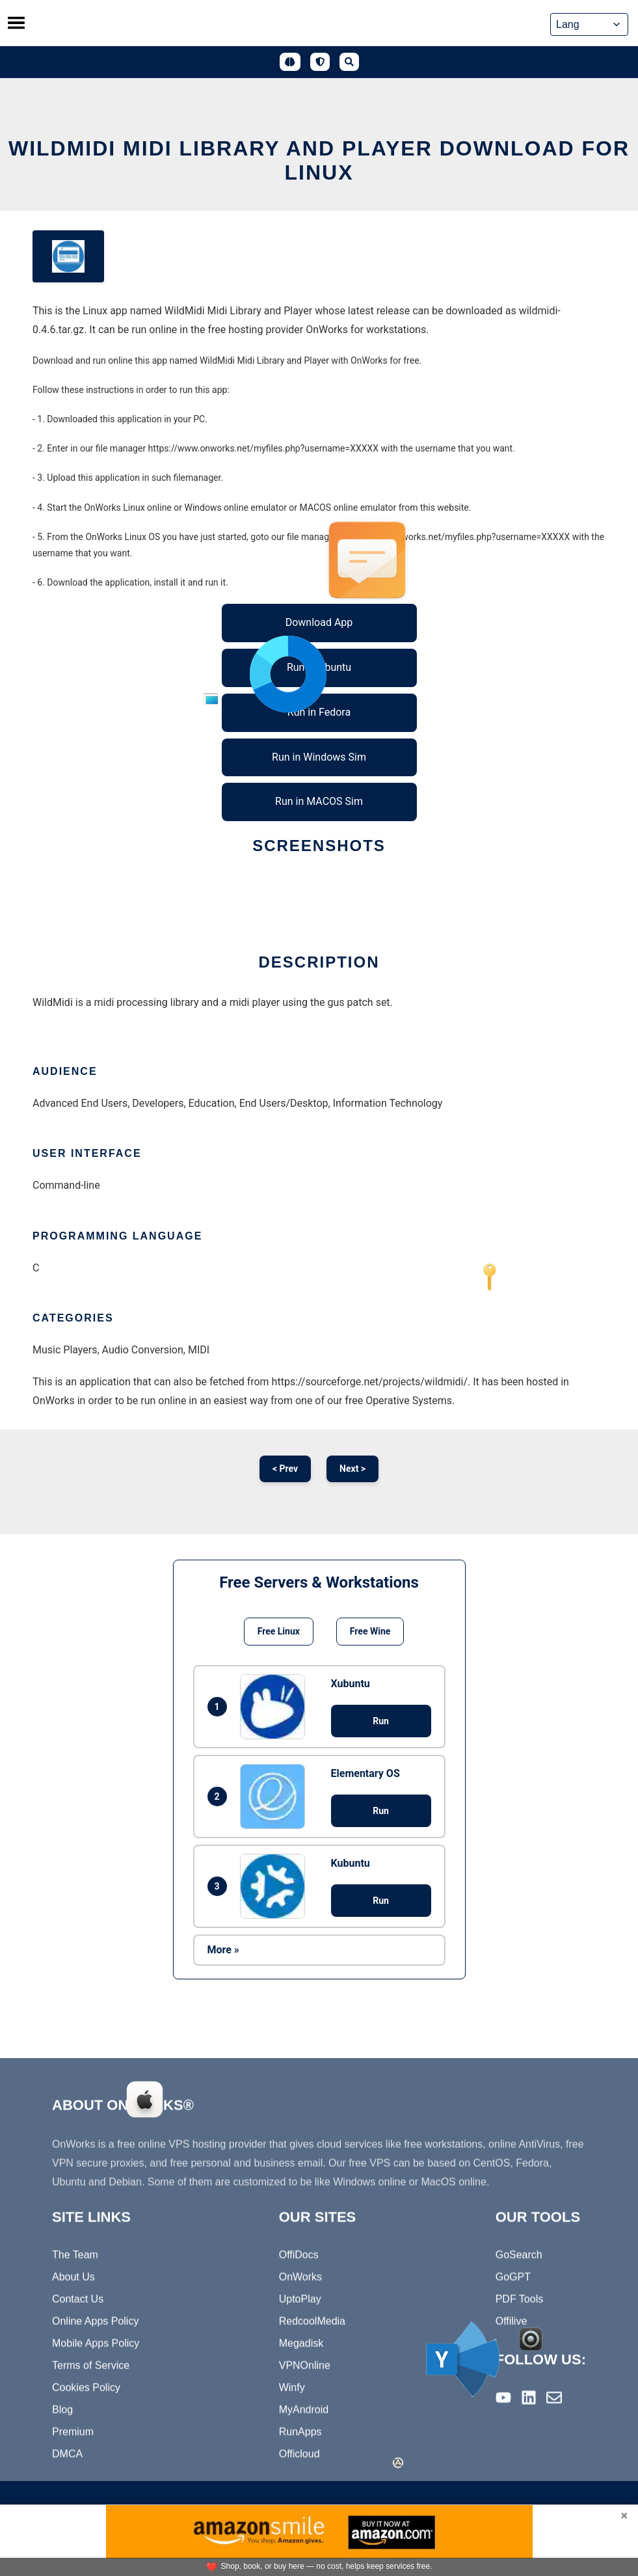 This screenshot has height=2576, width=638. I want to click on open productivity app, so click(288, 674).